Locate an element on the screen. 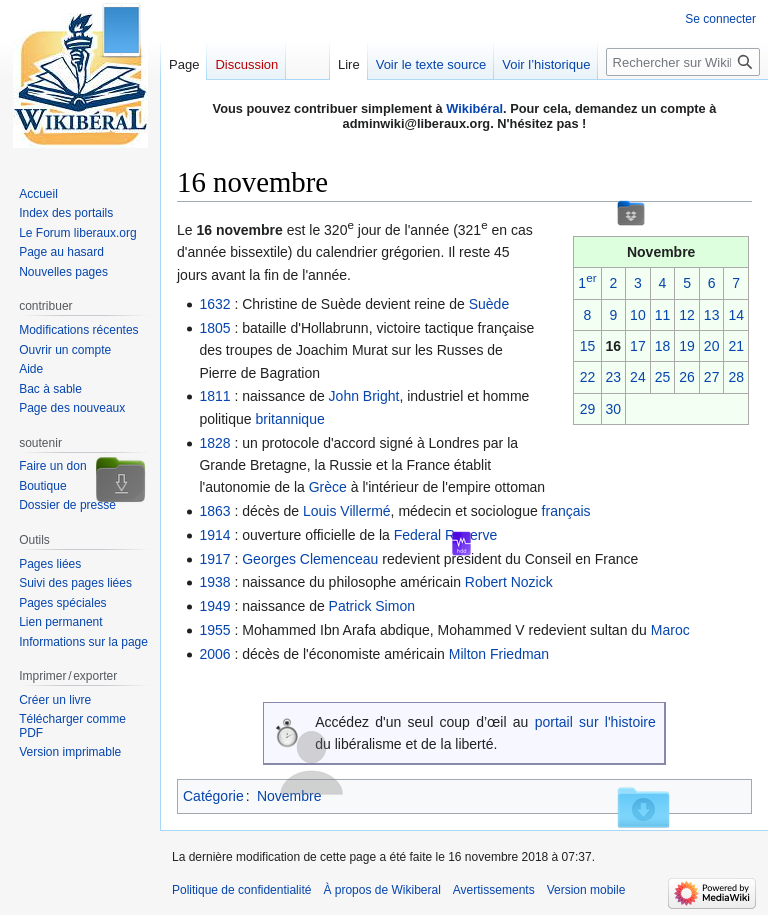  virtualbox hard disk drive file is located at coordinates (461, 543).